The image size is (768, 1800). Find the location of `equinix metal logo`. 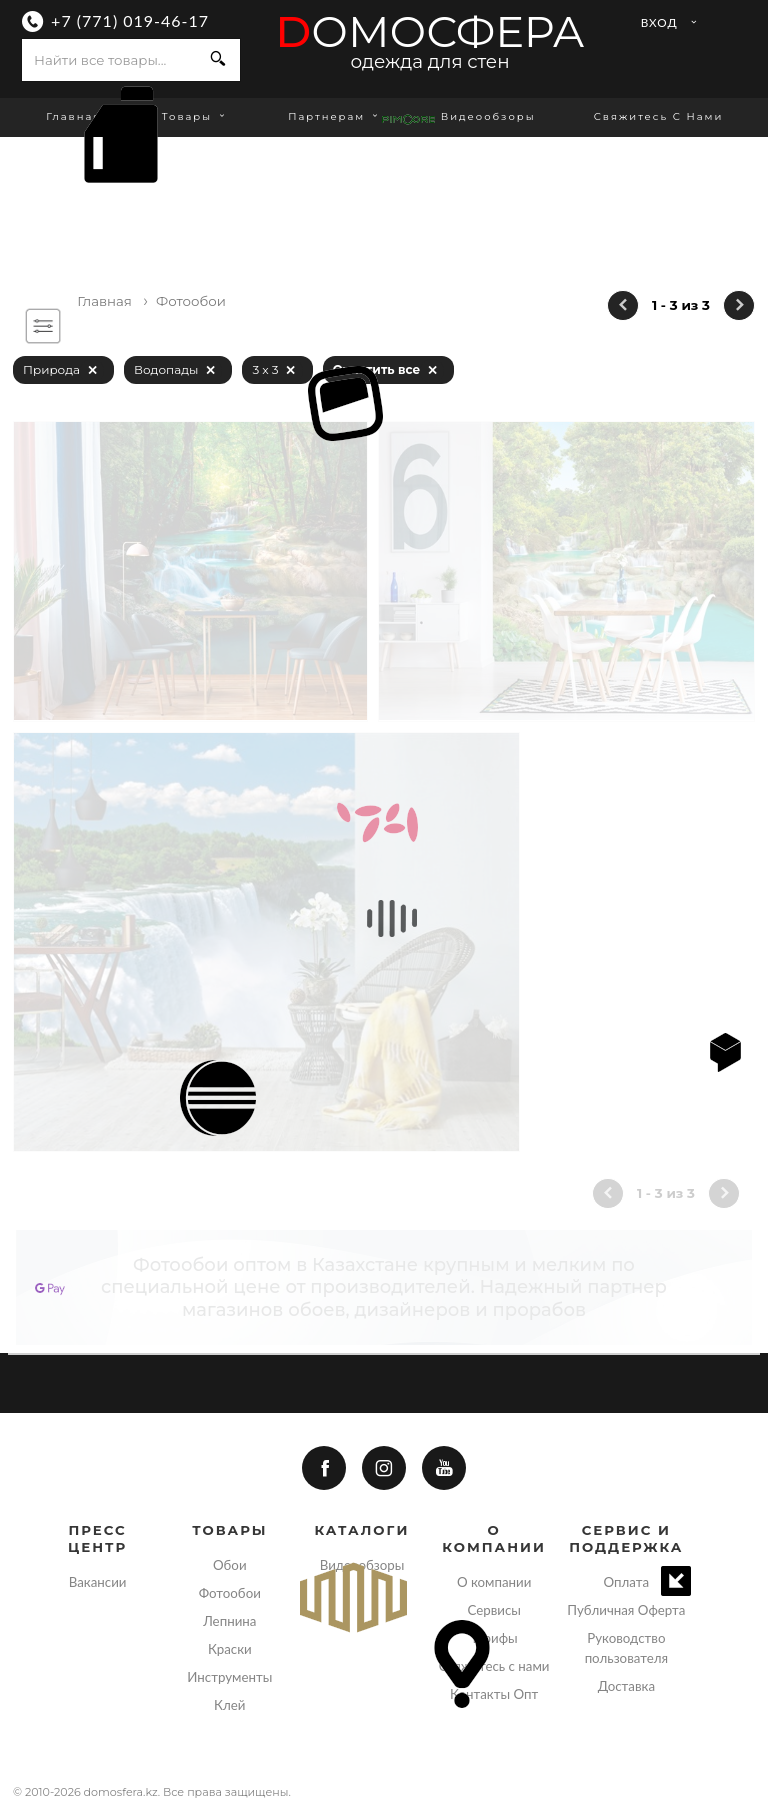

equinix metal logo is located at coordinates (353, 1597).